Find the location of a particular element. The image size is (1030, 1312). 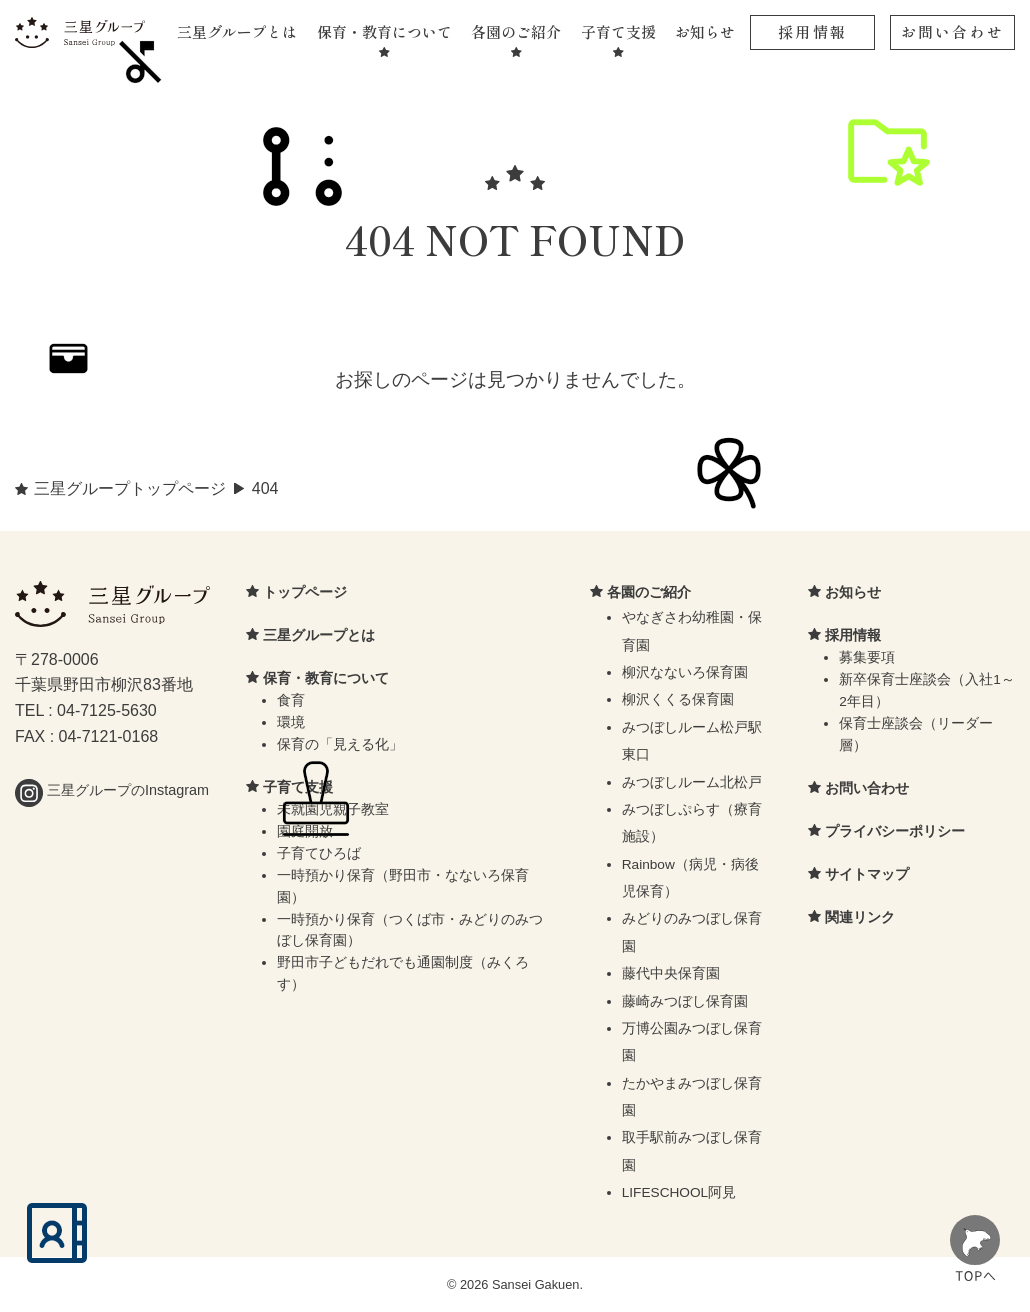

access your wallet or saved payment methods is located at coordinates (68, 358).